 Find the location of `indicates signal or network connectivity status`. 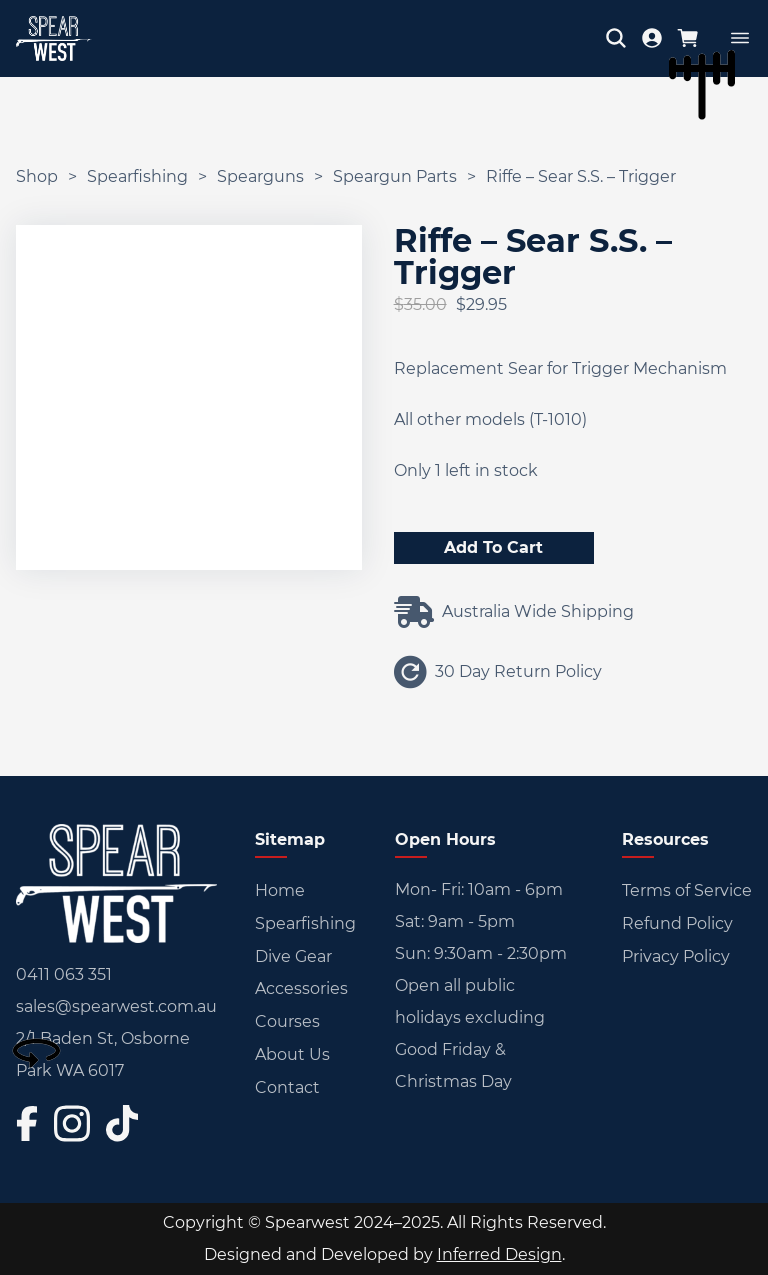

indicates signal or network connectivity status is located at coordinates (702, 83).